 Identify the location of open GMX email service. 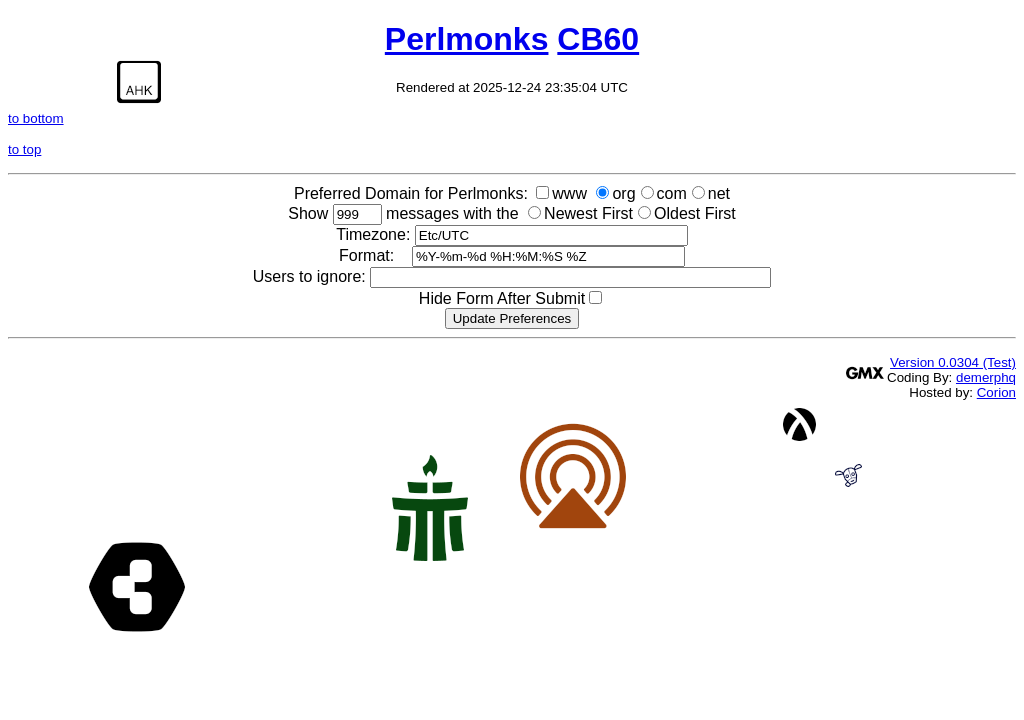
(865, 373).